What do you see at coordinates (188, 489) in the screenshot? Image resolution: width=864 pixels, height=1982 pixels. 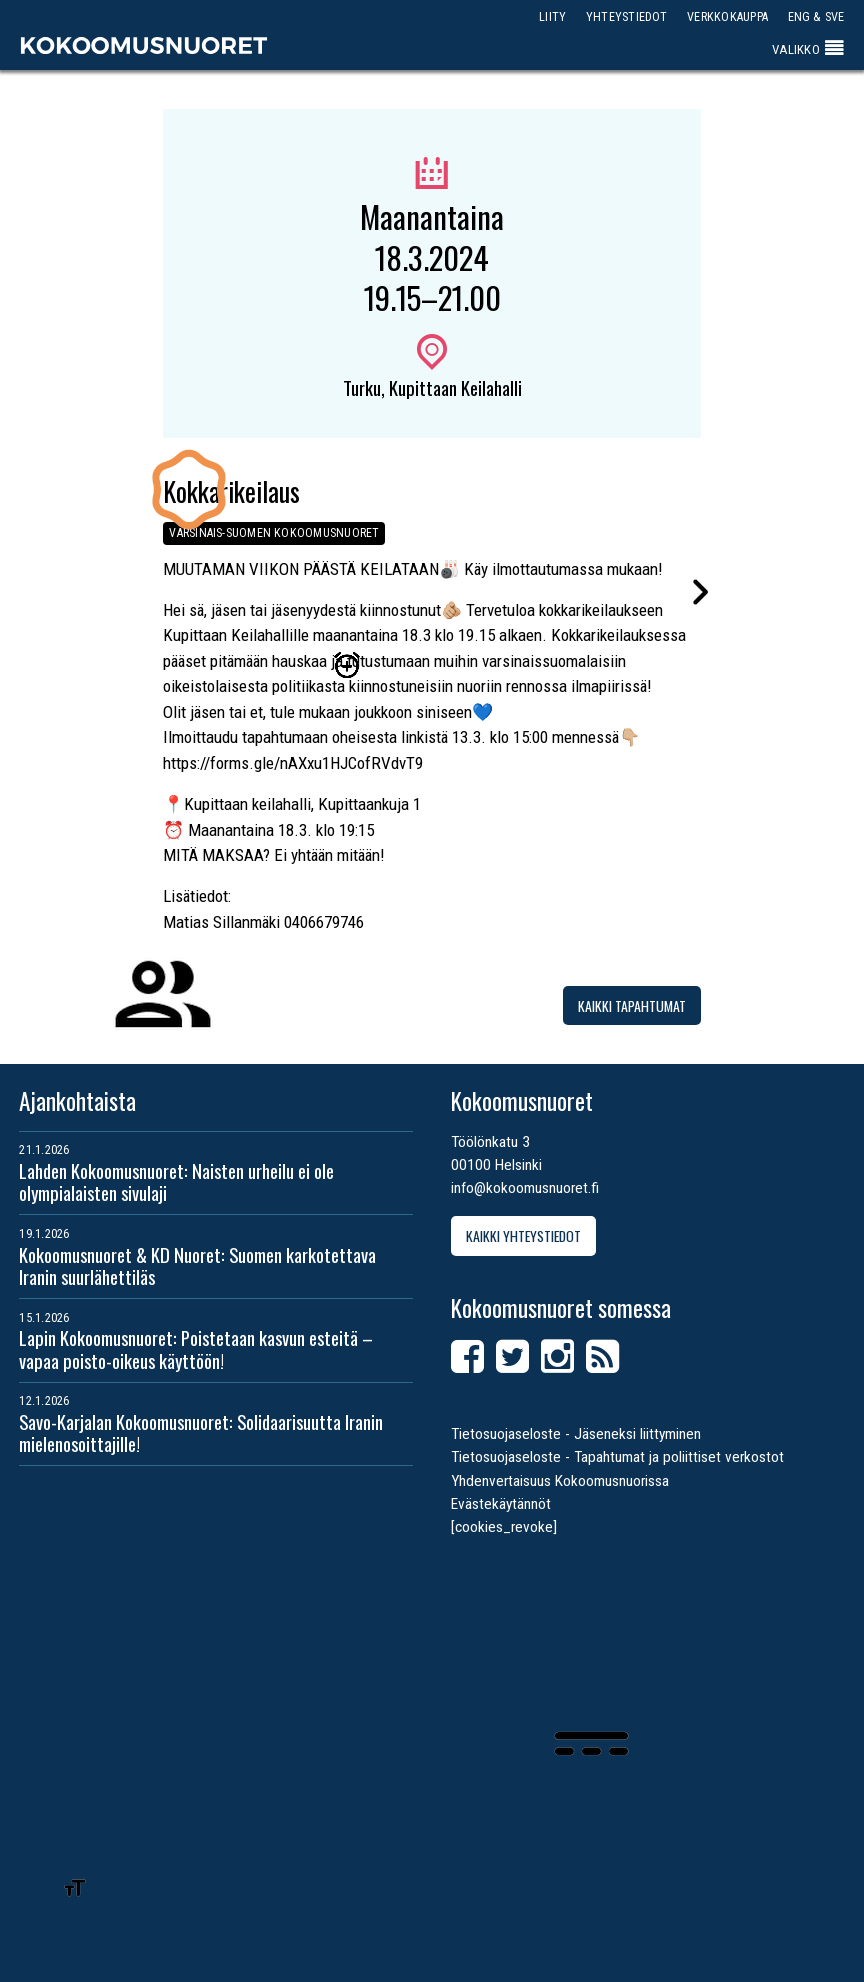 I see `link to Cake social media platform` at bounding box center [188, 489].